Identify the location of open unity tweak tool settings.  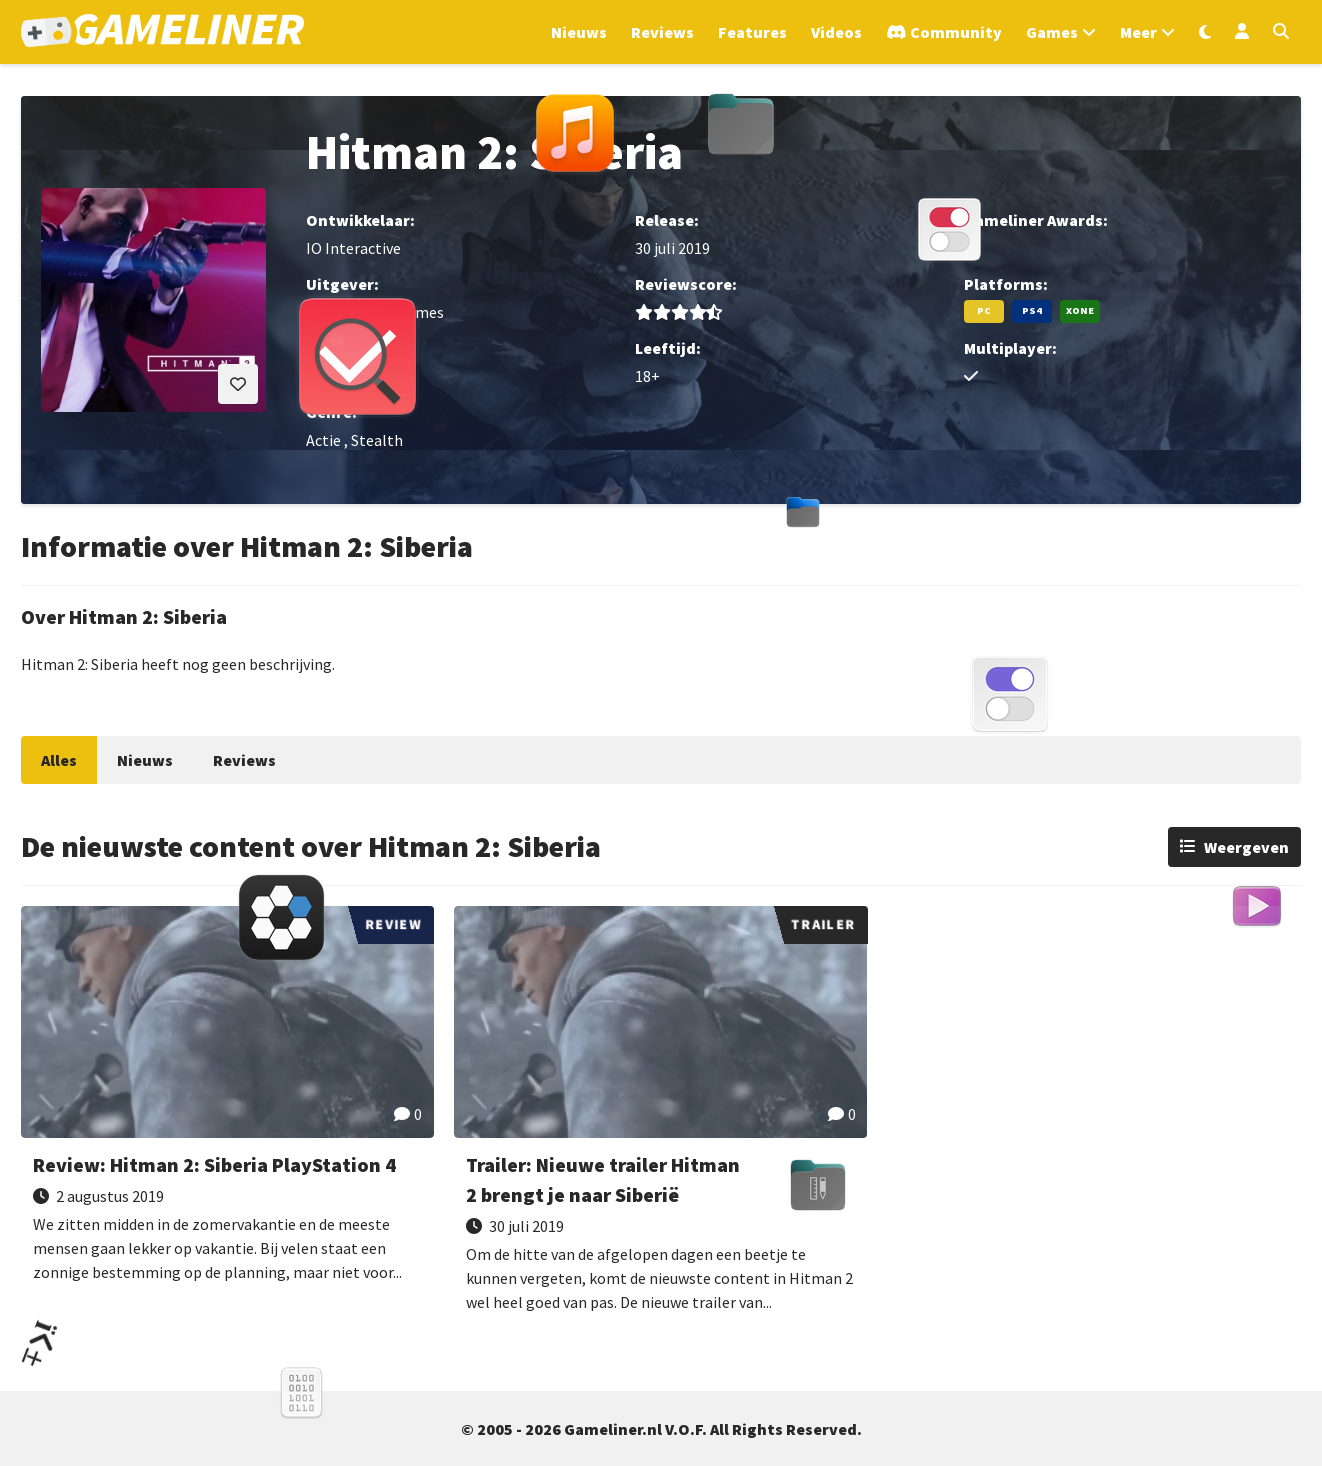
(949, 229).